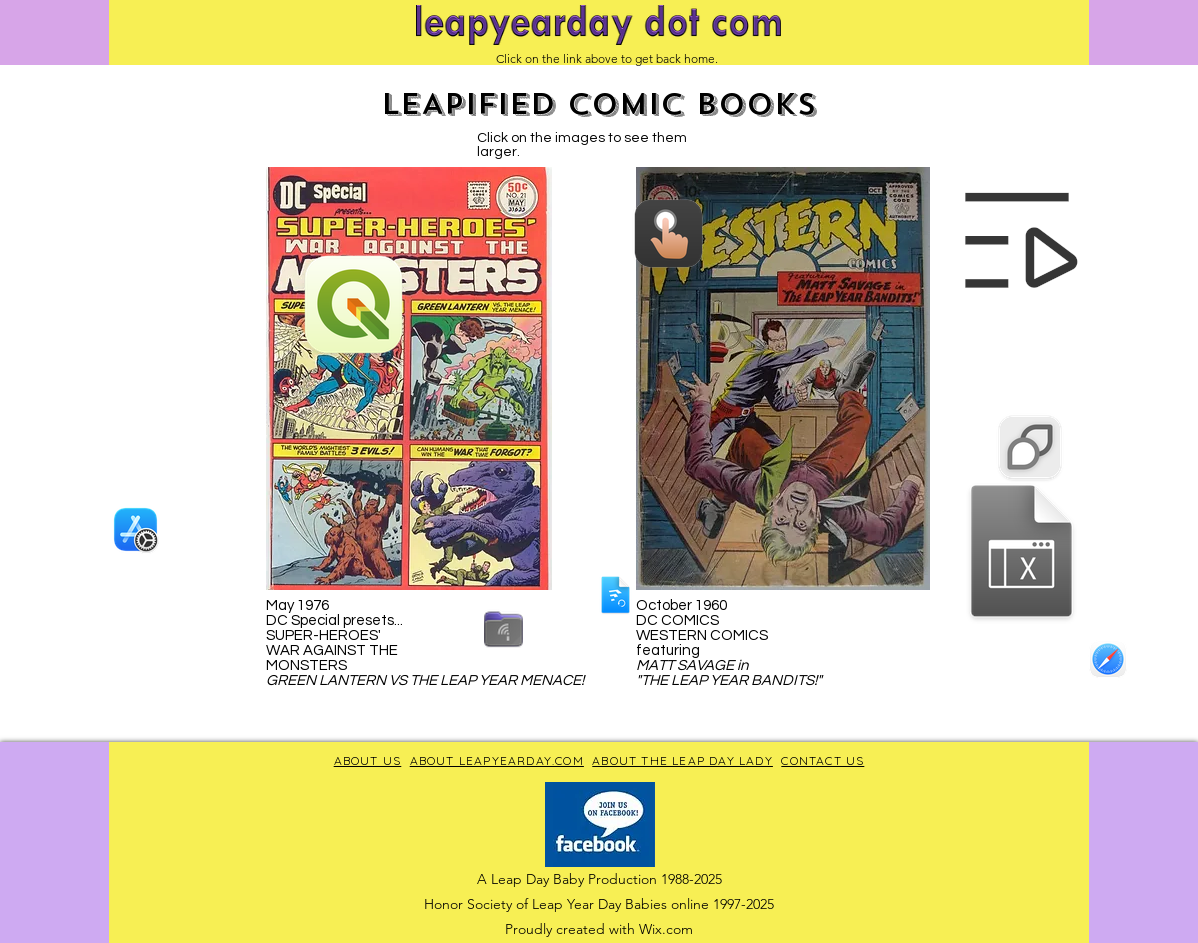 Image resolution: width=1198 pixels, height=943 pixels. Describe the element at coordinates (615, 595) in the screenshot. I see `a sketchbook or sketch file associated with wine/windows compatibility layer` at that location.